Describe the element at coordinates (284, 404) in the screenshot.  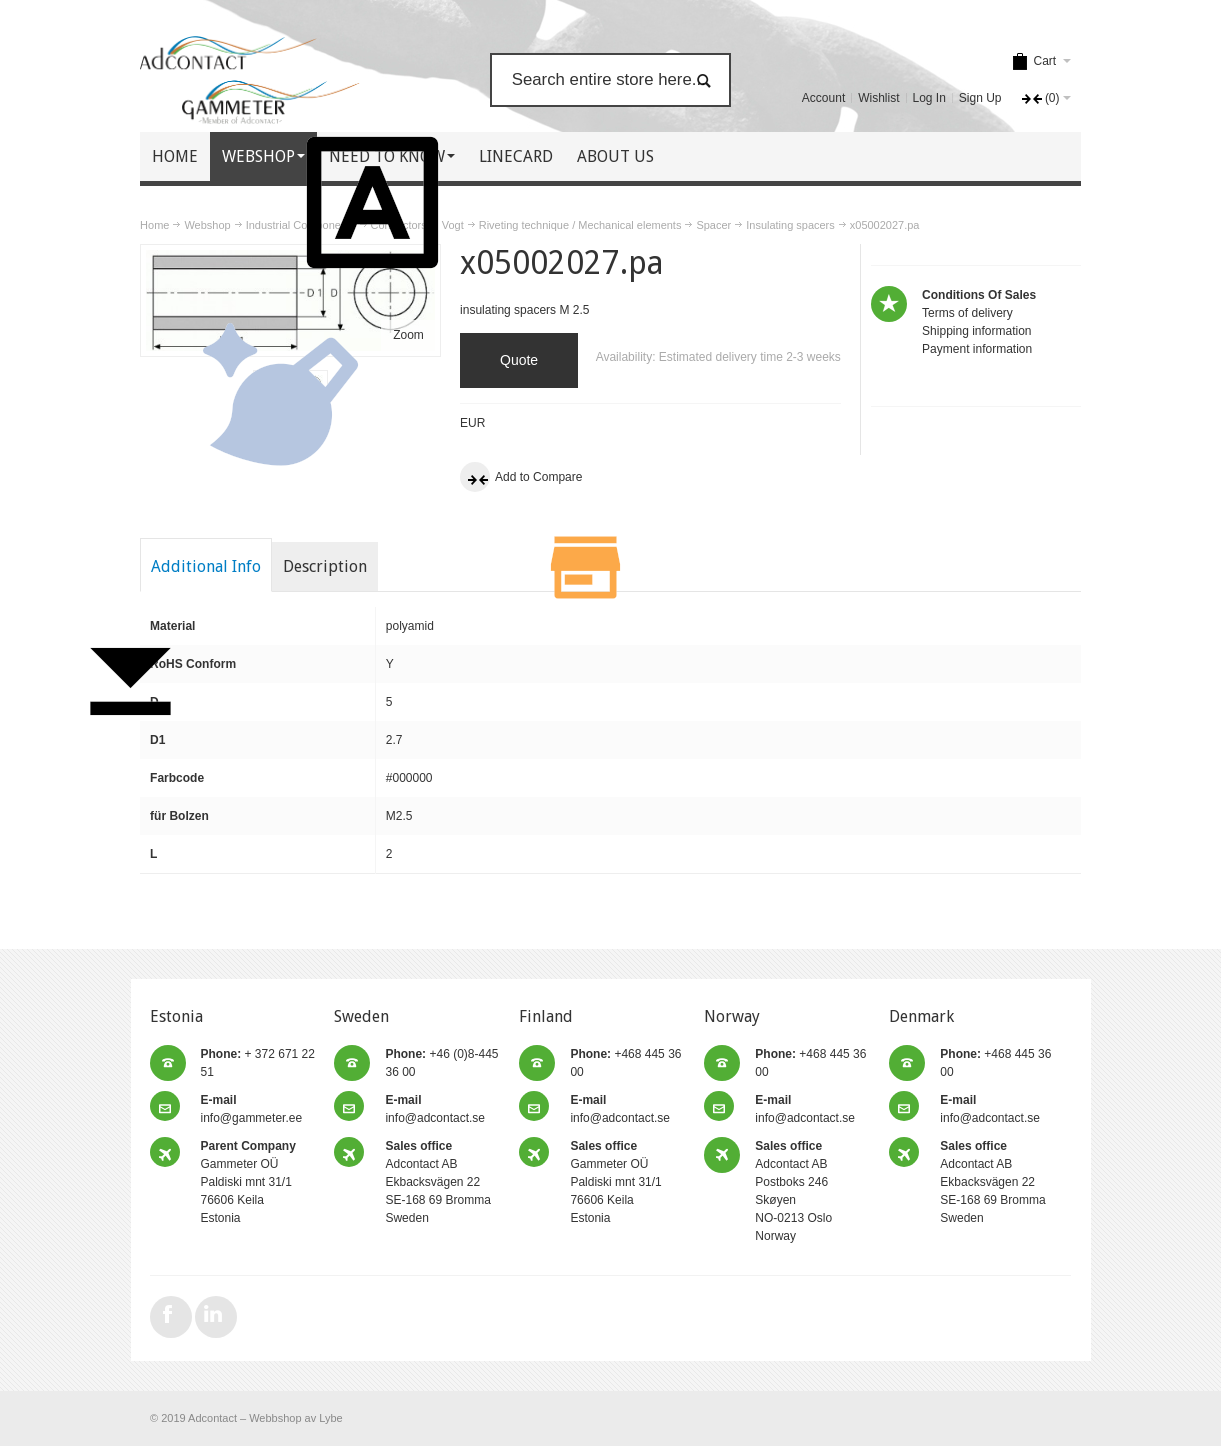
I see `activate AI-powered brush or painting tool` at that location.